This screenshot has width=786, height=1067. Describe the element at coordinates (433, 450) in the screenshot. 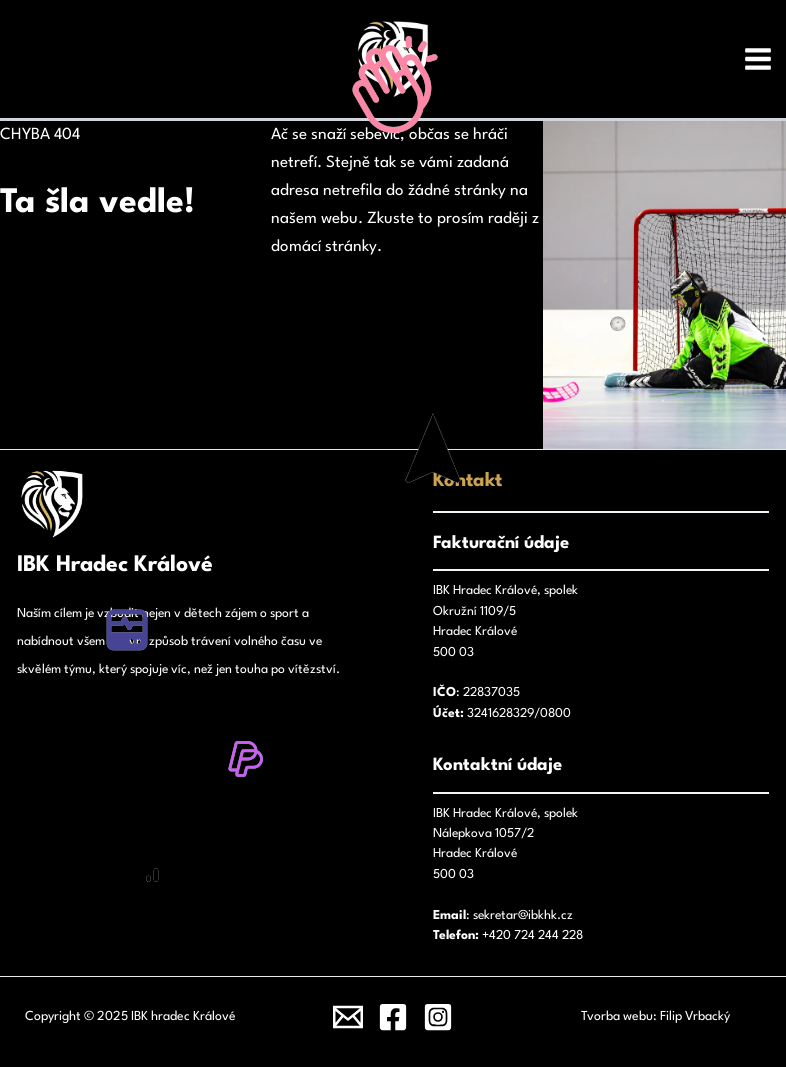

I see `start navigation to destination` at that location.